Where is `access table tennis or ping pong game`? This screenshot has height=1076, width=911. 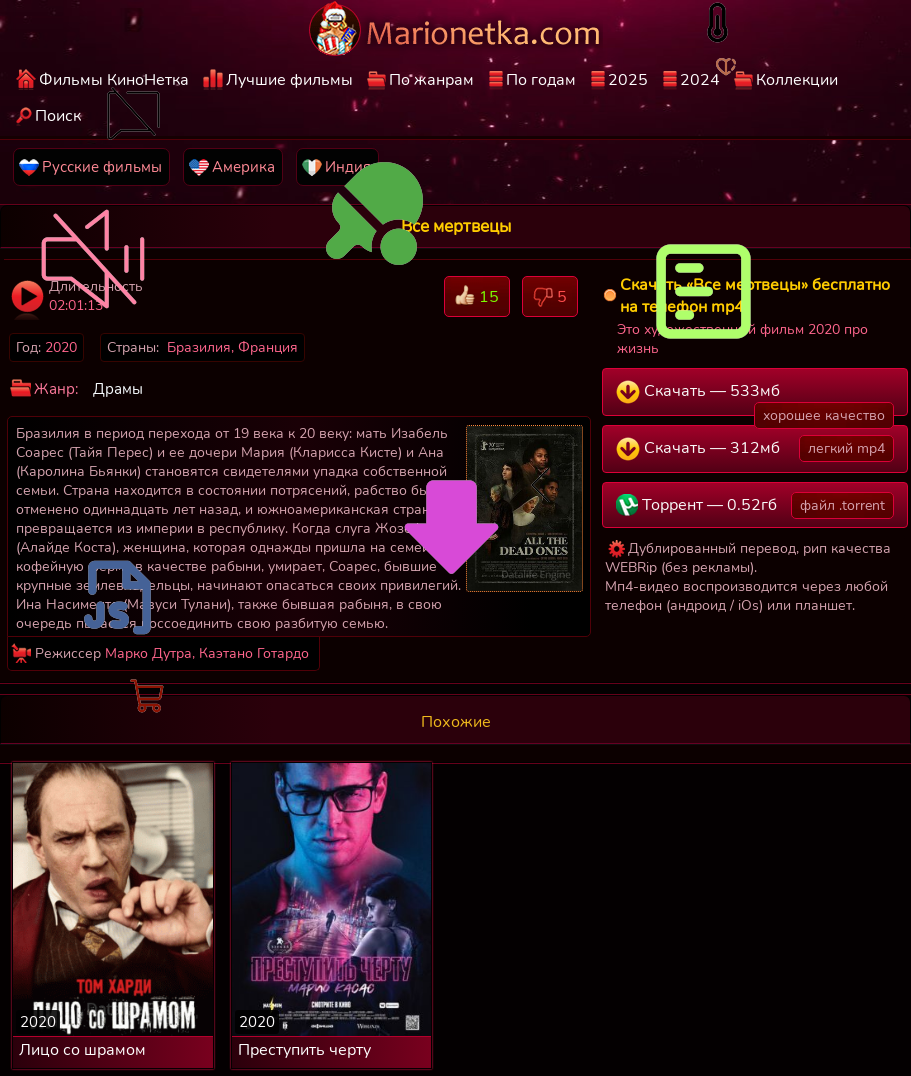 access table tennis or ping pong game is located at coordinates (374, 210).